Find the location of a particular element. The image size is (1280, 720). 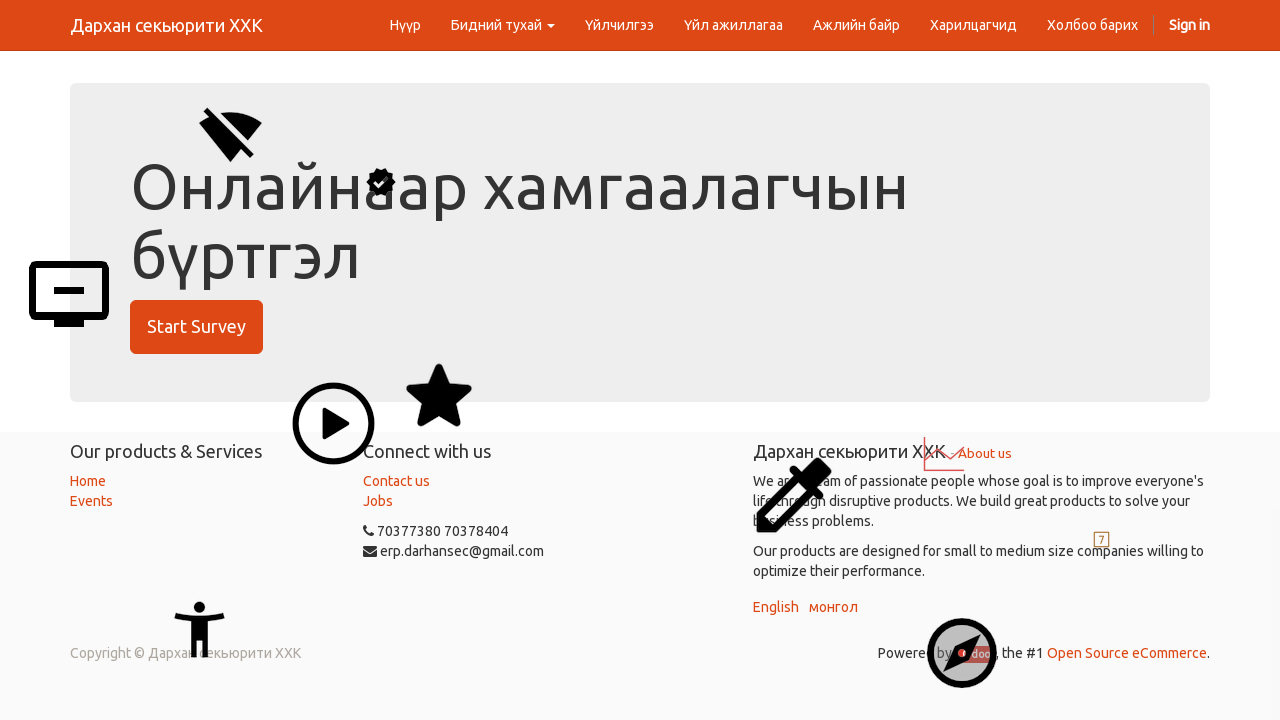

indicates a verified account or identity is located at coordinates (381, 182).